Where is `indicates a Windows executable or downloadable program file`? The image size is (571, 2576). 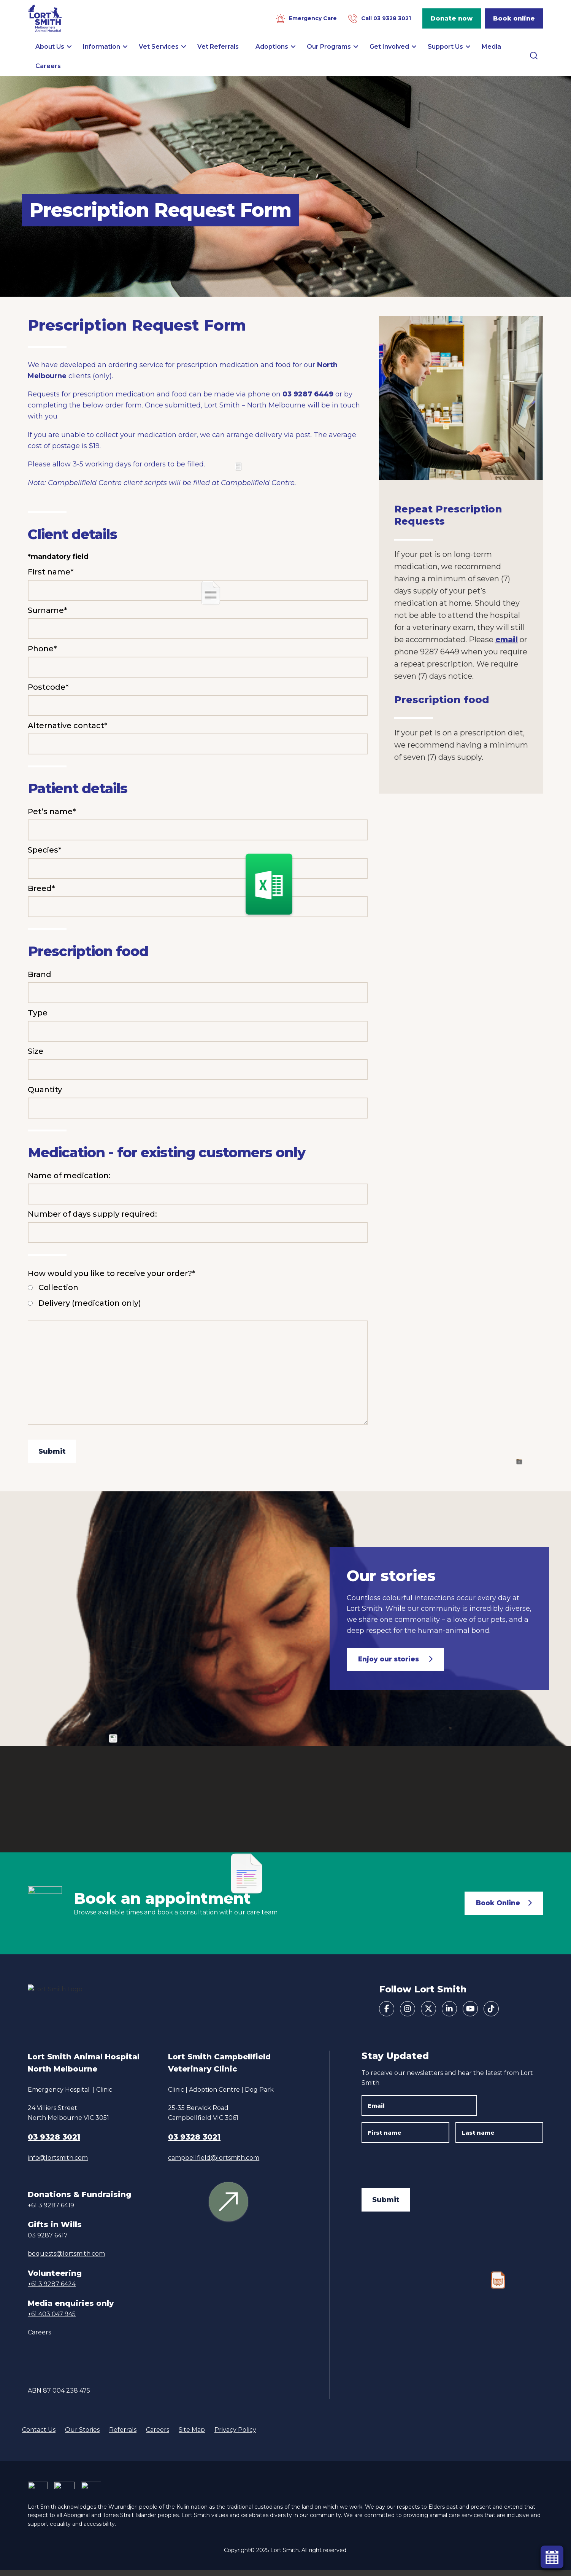
indicates a Windows executable or downloadable program file is located at coordinates (238, 466).